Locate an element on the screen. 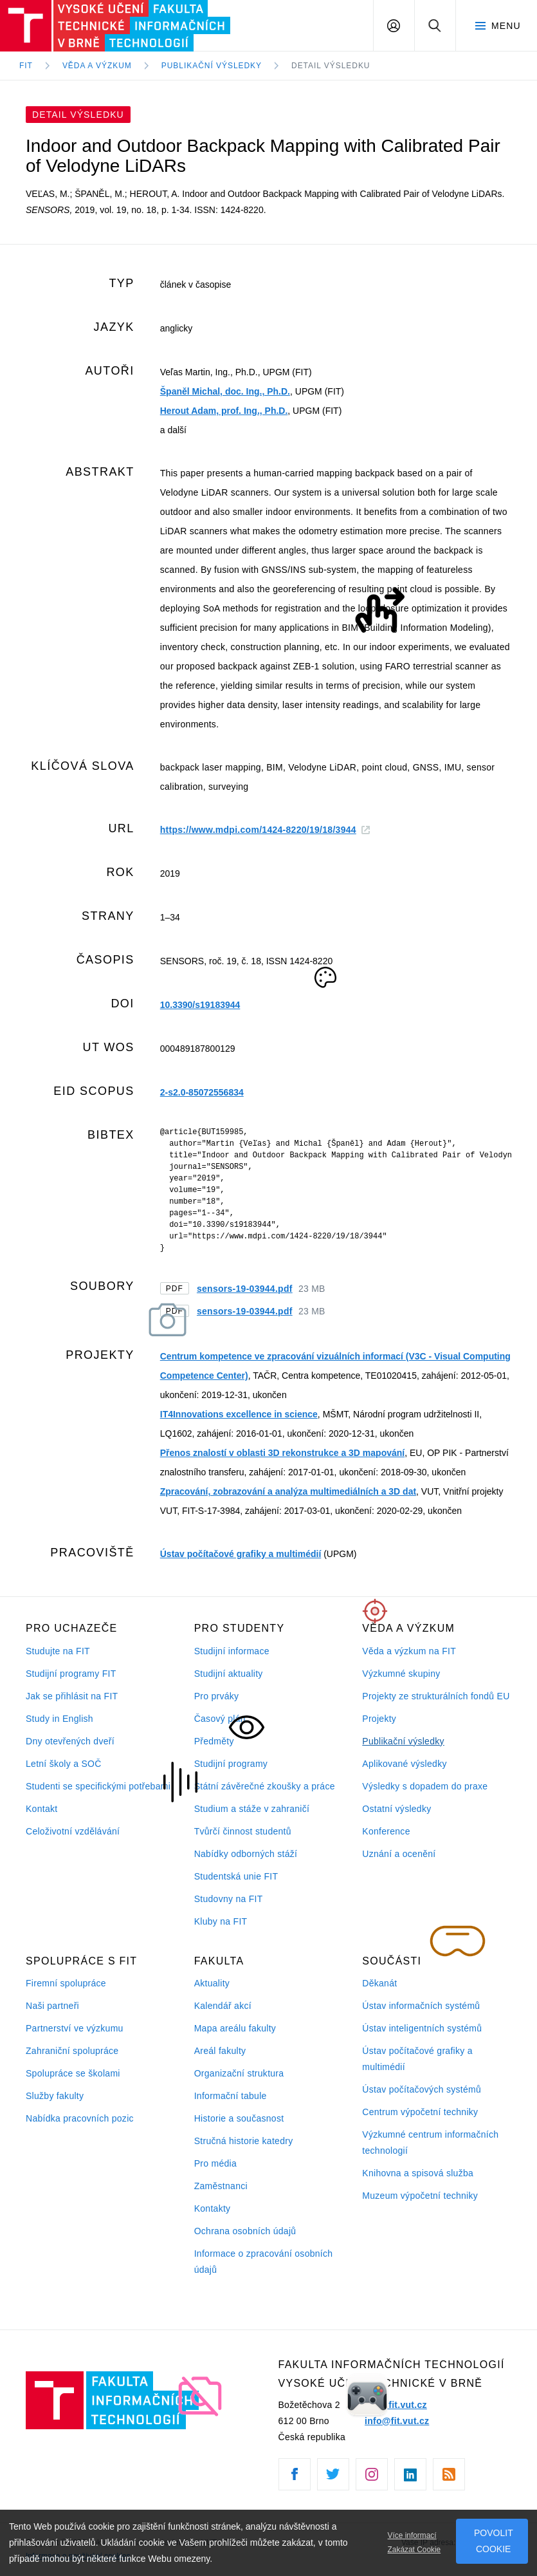  swipe right to continue or proceed is located at coordinates (378, 611).